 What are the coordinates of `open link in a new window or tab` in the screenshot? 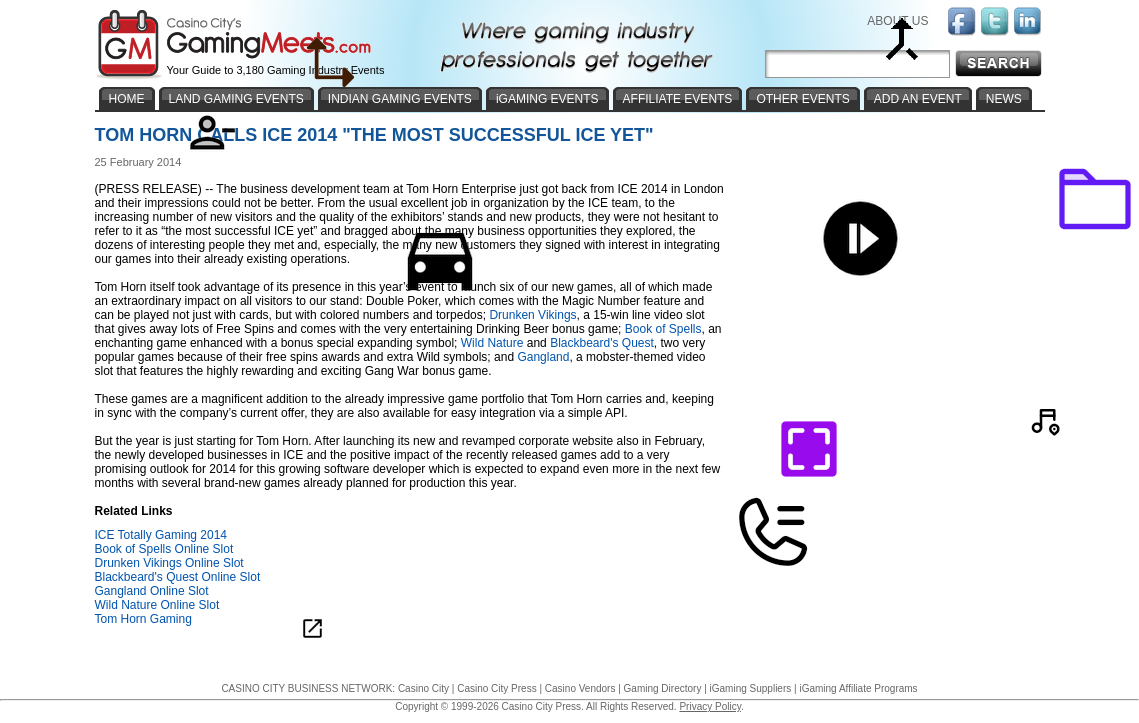 It's located at (312, 628).